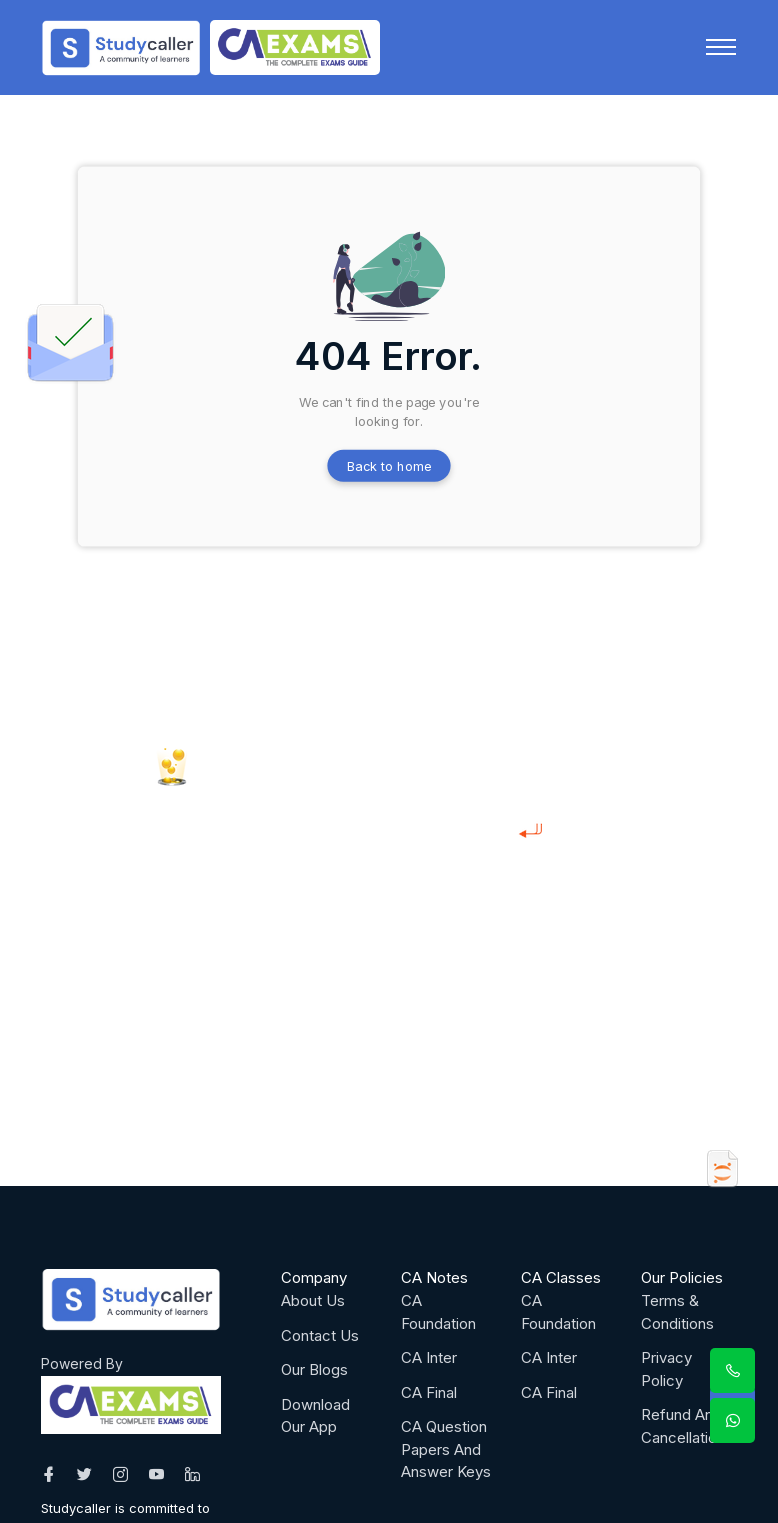 Image resolution: width=778 pixels, height=1523 pixels. Describe the element at coordinates (172, 766) in the screenshot. I see `access particle emitter effects library in iMovie` at that location.